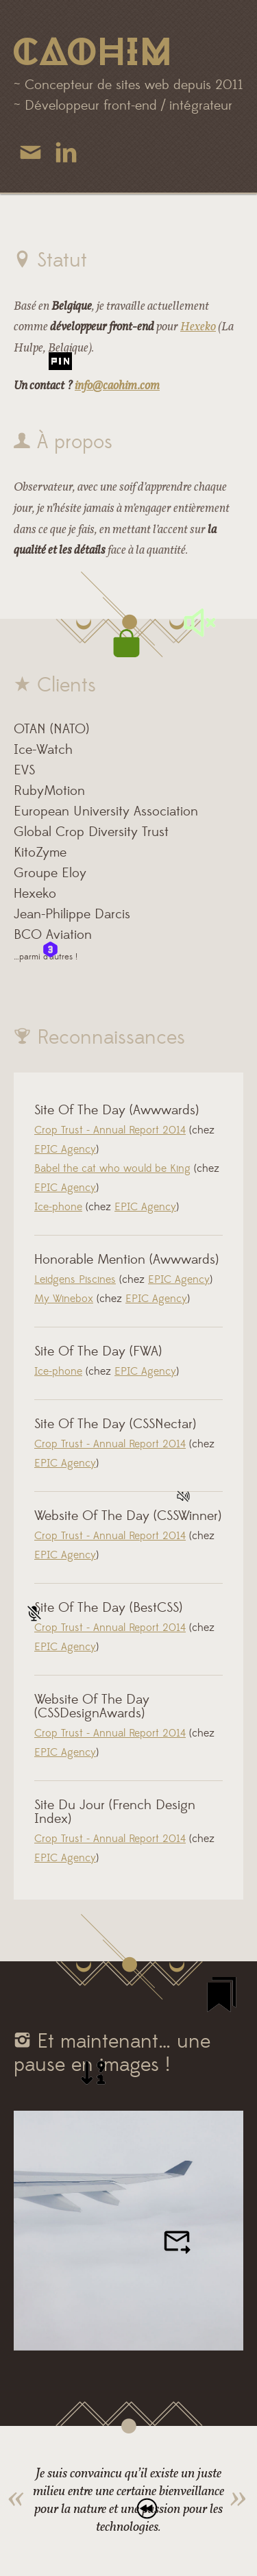 The width and height of the screenshot is (257, 2576). I want to click on sort items in descending numerical order (9 to 1), so click(93, 2072).